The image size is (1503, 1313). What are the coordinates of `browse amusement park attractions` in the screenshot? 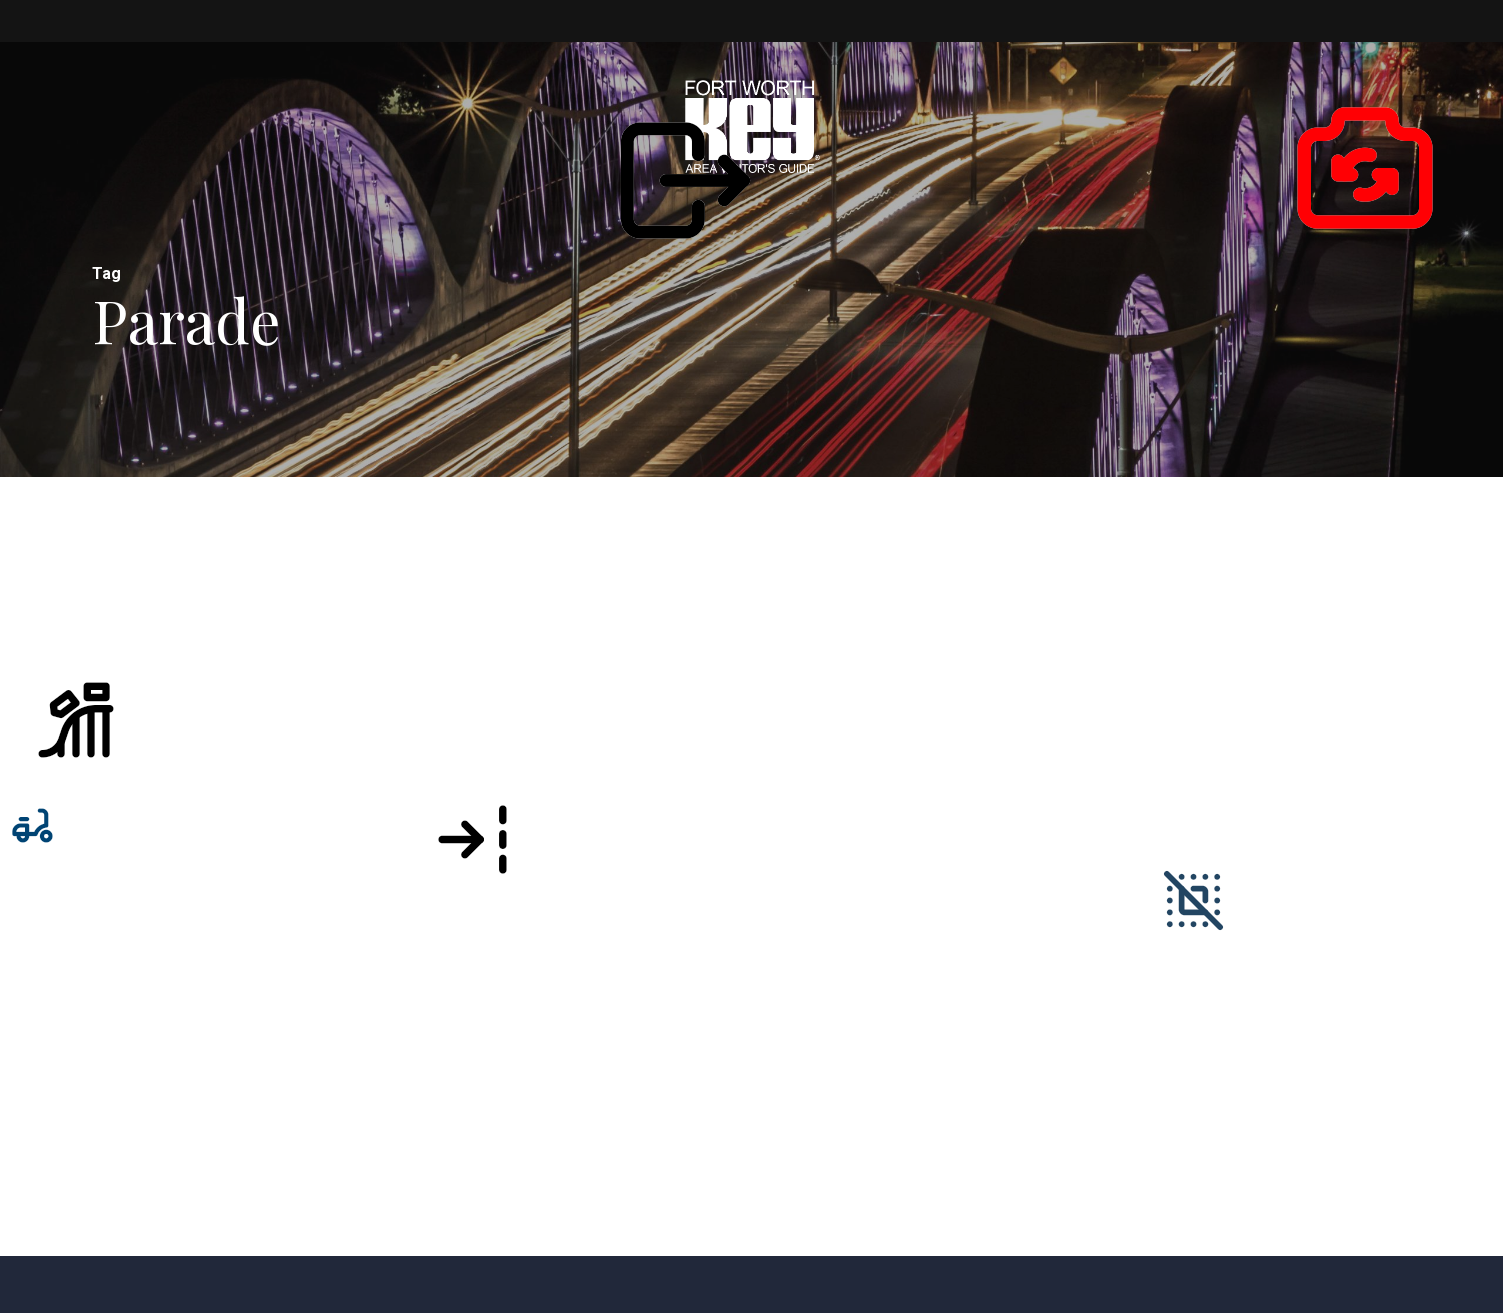 It's located at (76, 720).